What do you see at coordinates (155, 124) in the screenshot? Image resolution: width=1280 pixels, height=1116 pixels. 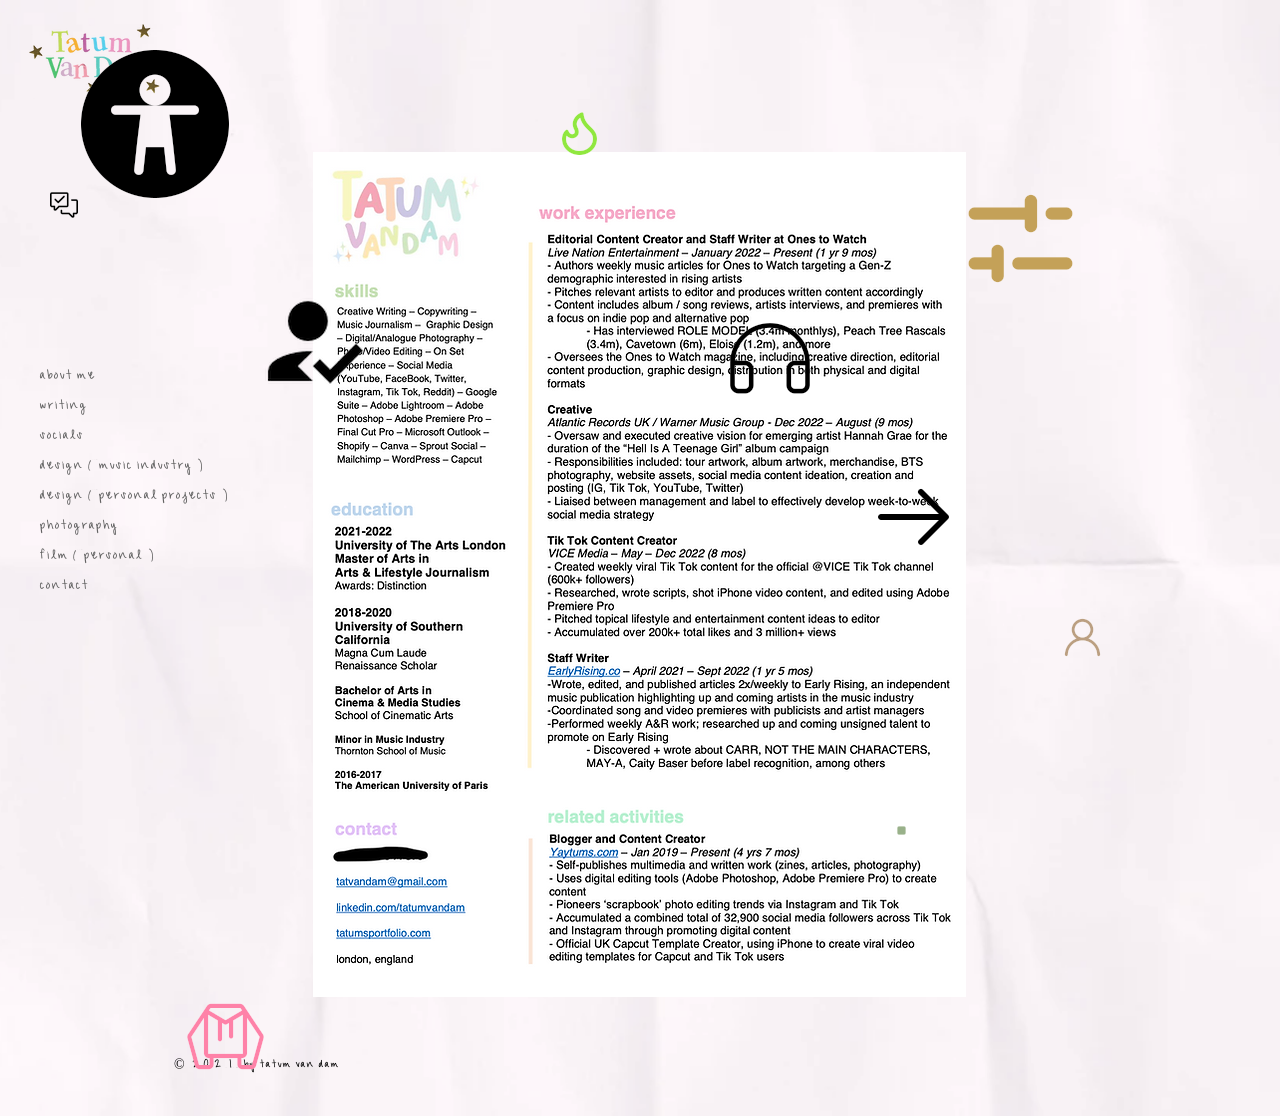 I see `access accessibility settings` at bounding box center [155, 124].